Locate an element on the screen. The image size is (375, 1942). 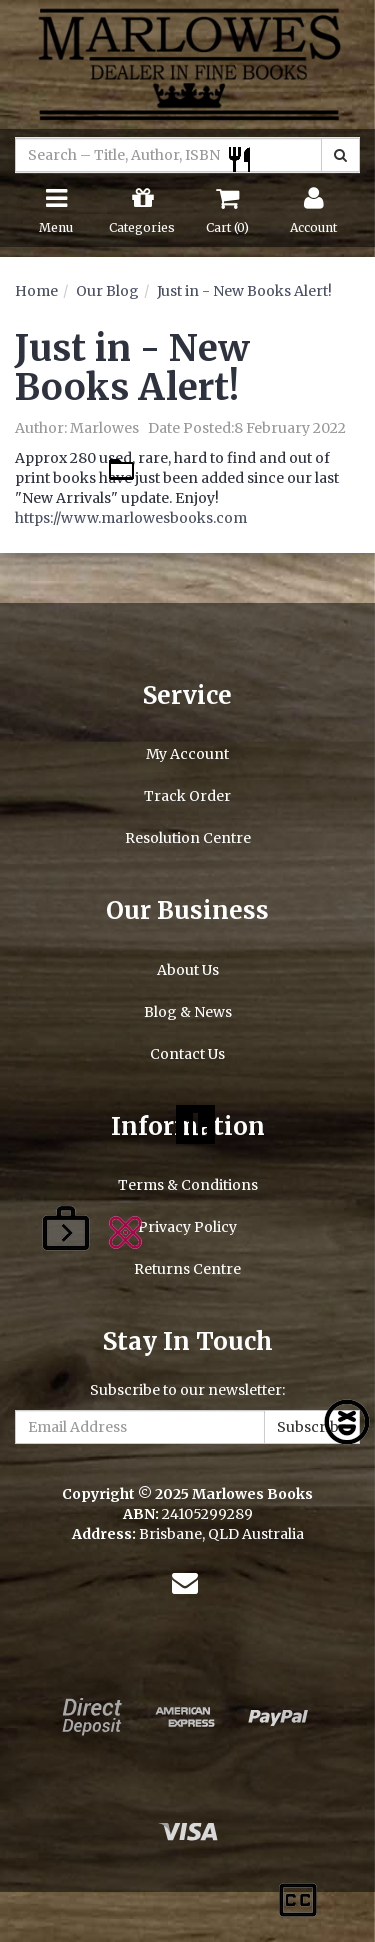
access first aid or medical help resources is located at coordinates (125, 1232).